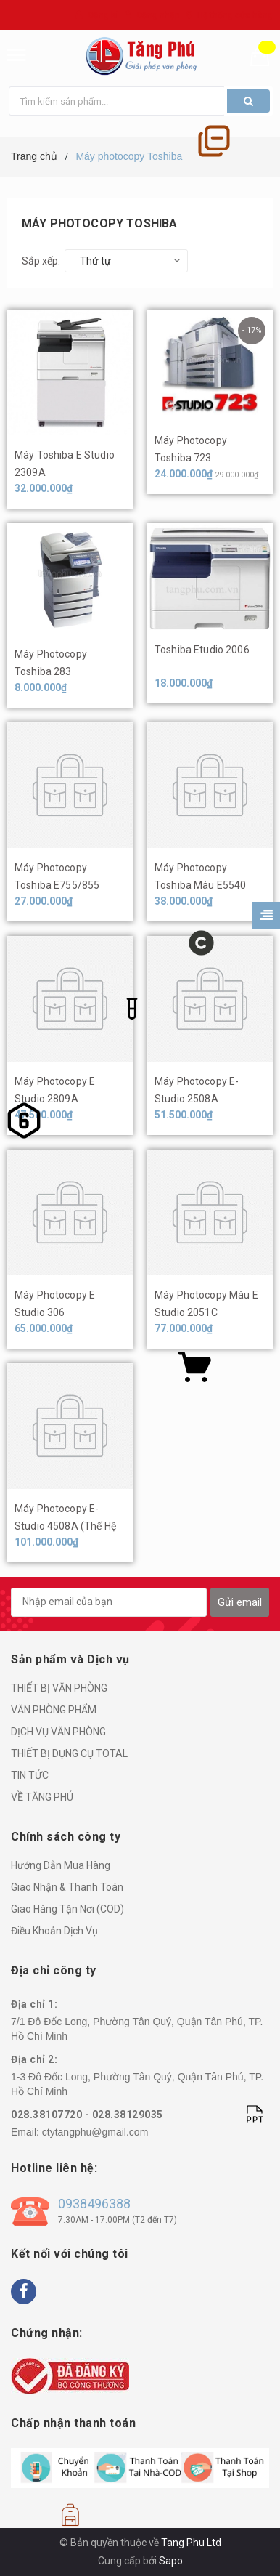  Describe the element at coordinates (255, 2115) in the screenshot. I see `open a PowerPoint presentation file` at that location.